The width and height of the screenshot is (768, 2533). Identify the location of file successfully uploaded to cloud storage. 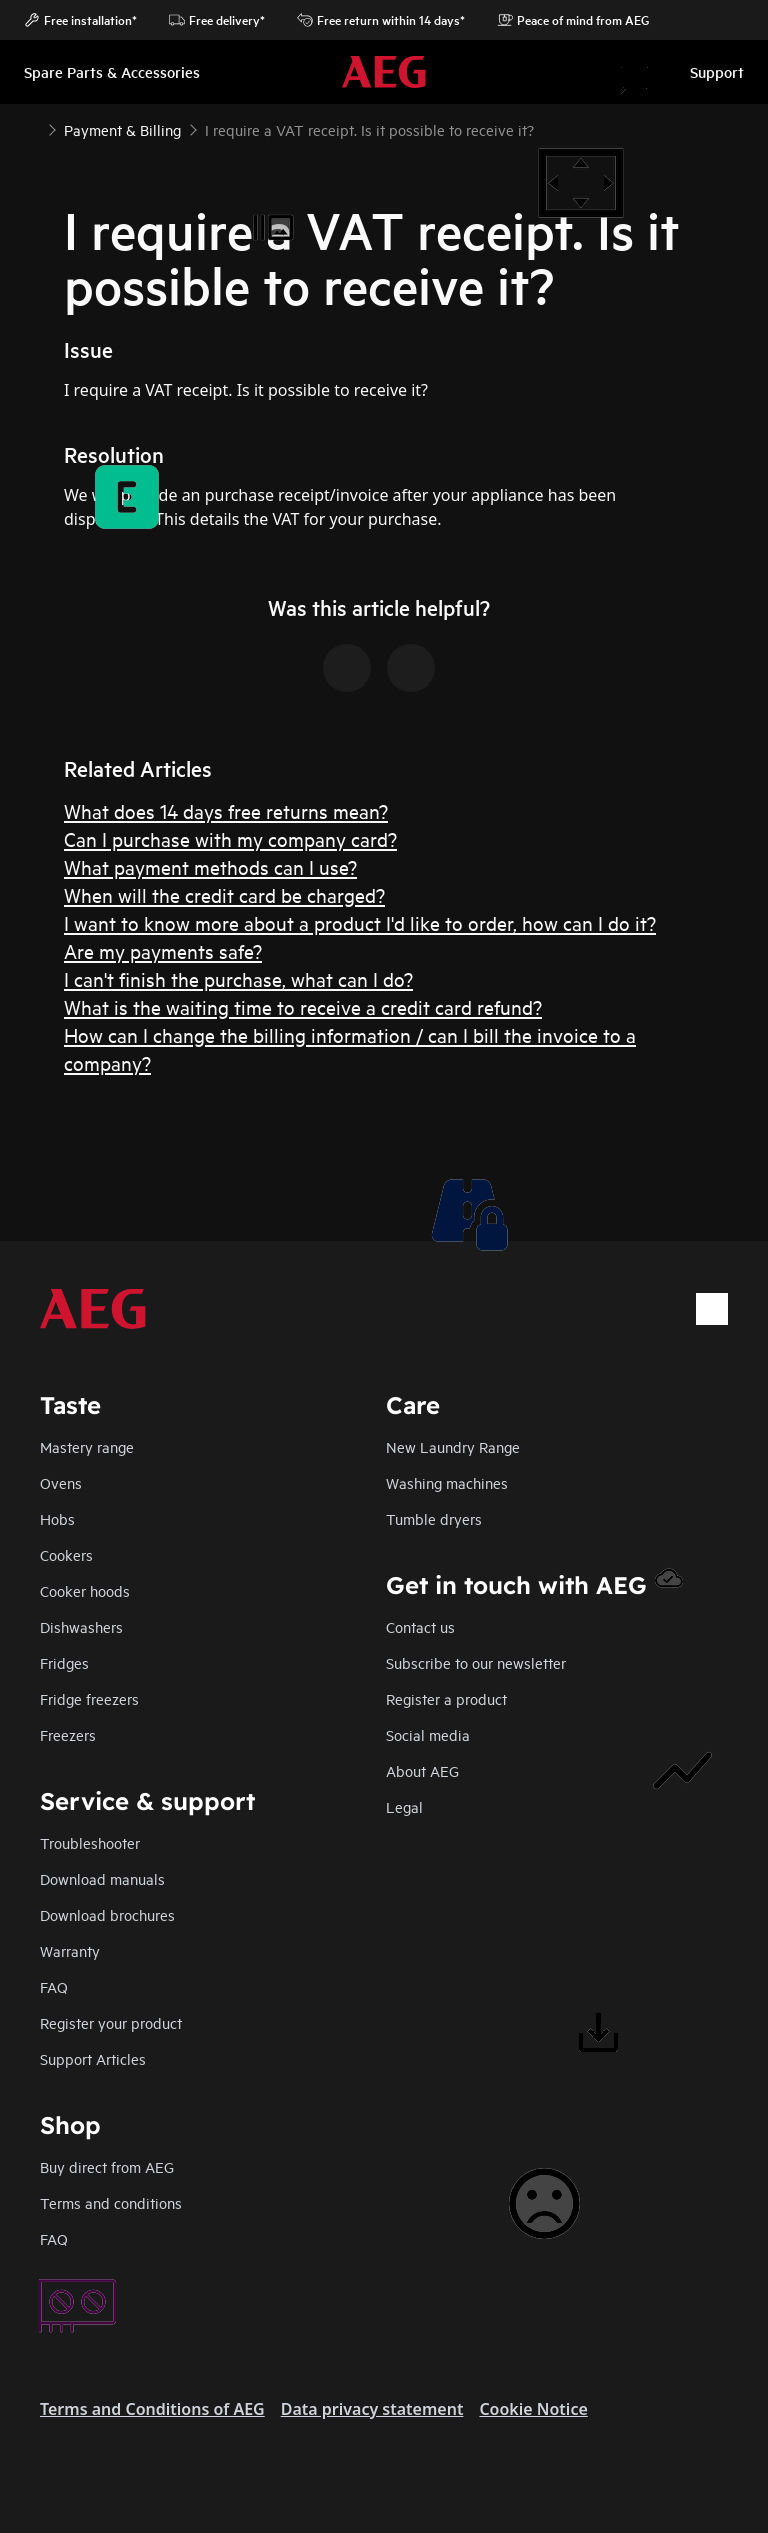
(669, 1578).